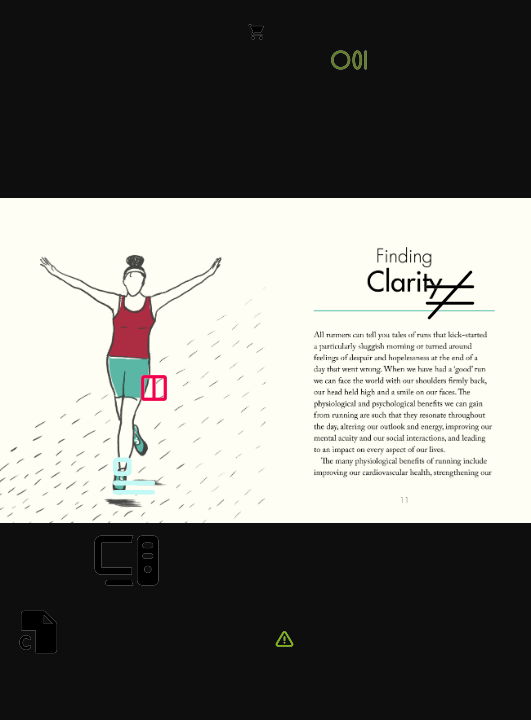 The width and height of the screenshot is (531, 720). What do you see at coordinates (134, 476) in the screenshot?
I see `disable text wrapping around image` at bounding box center [134, 476].